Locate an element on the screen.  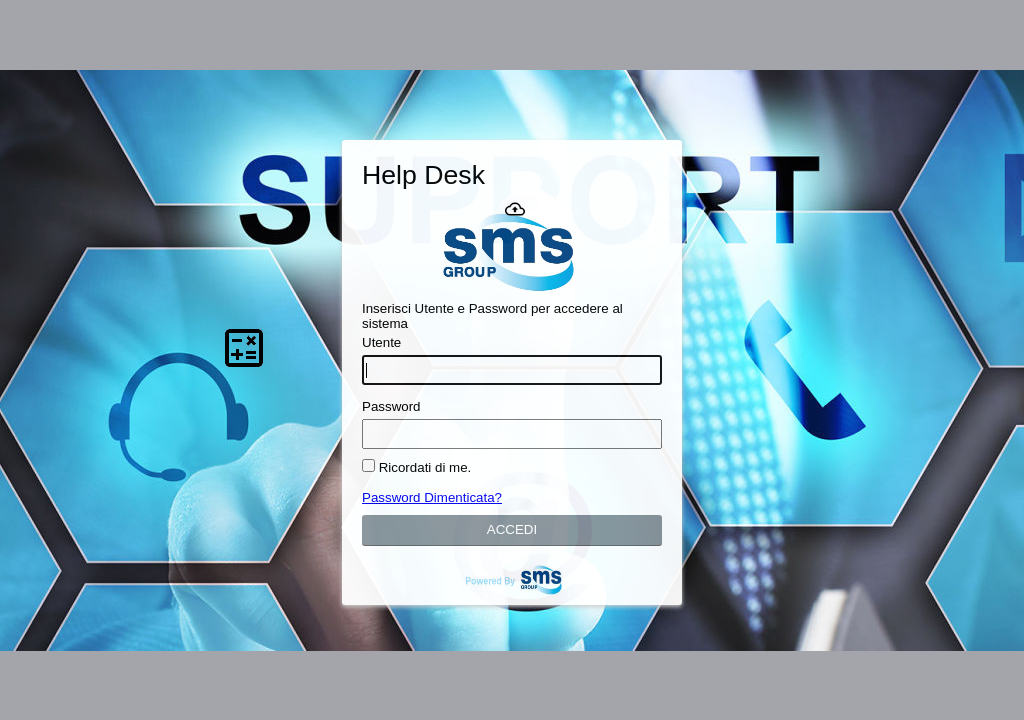
open calculator is located at coordinates (244, 348).